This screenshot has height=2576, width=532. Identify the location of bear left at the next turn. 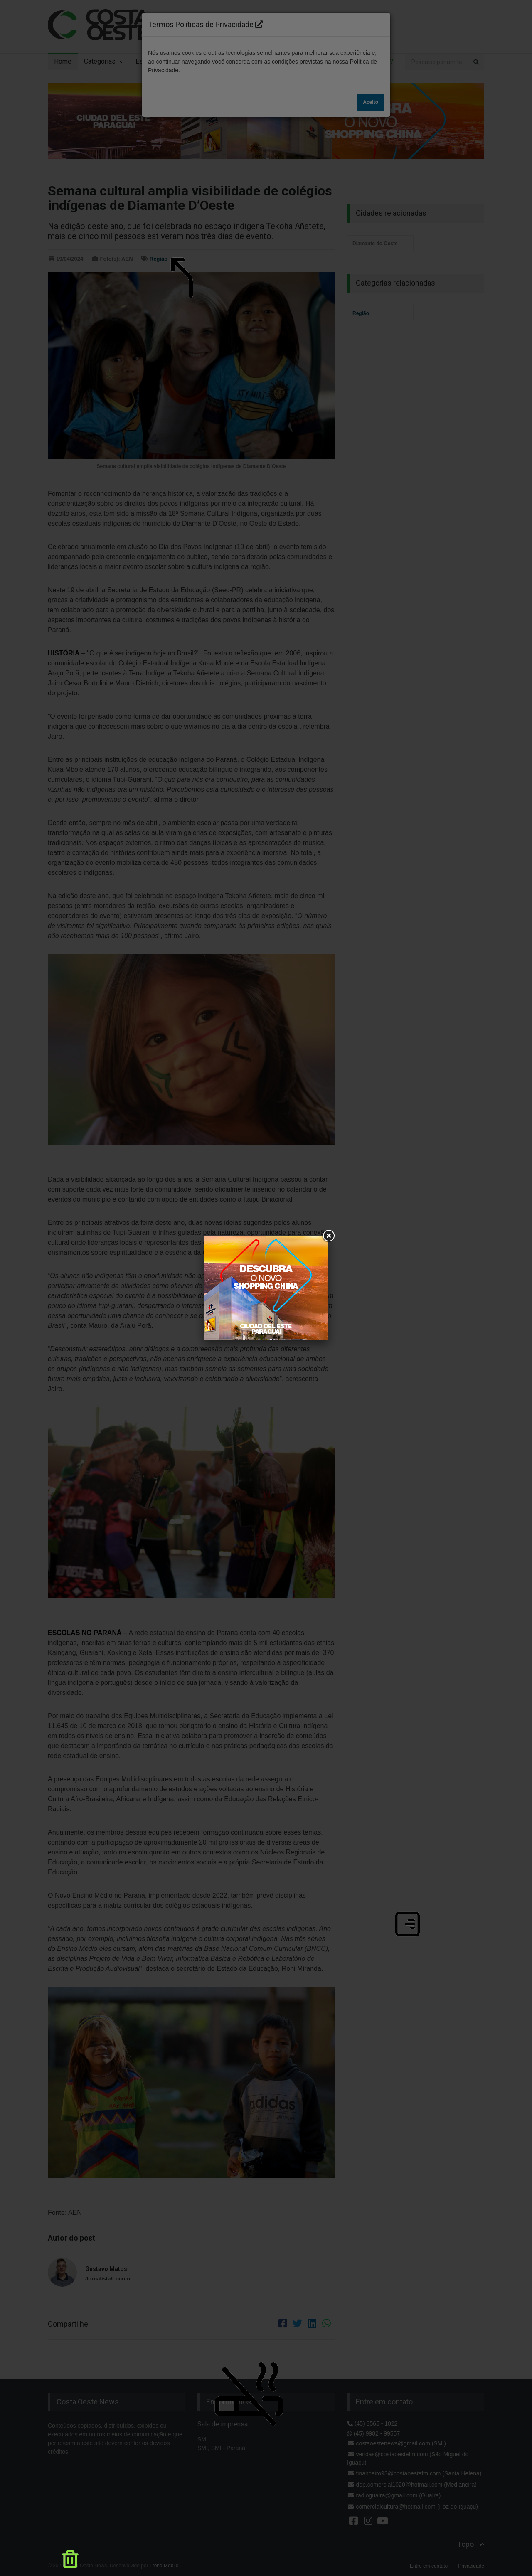
(181, 278).